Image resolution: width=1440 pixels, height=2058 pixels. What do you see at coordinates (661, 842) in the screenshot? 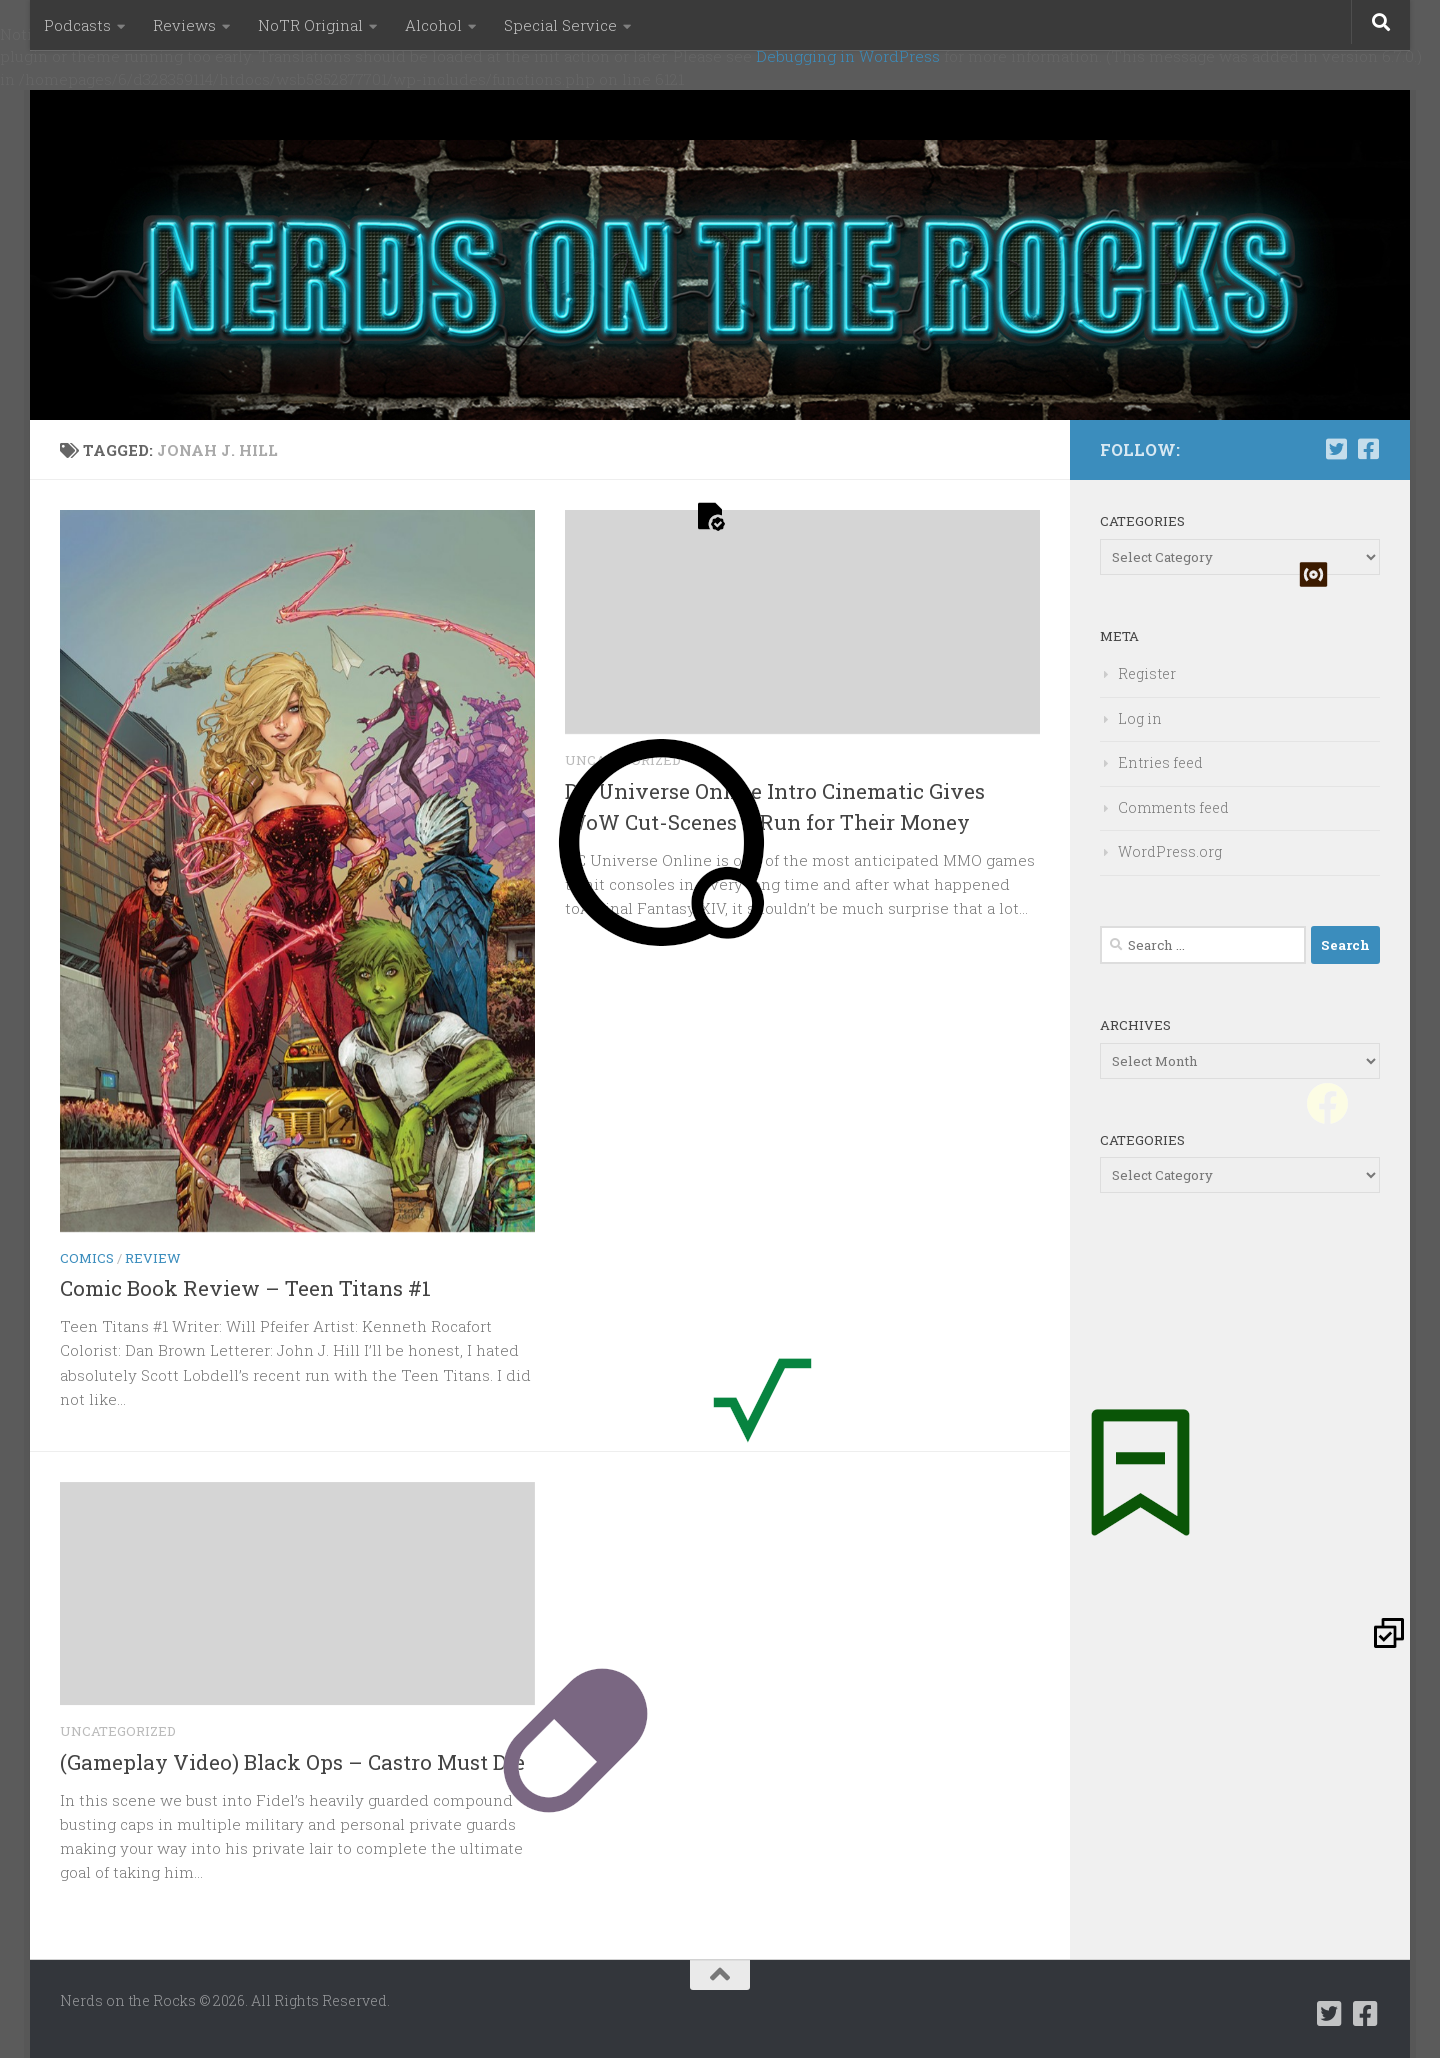
I see `oxygen brand logo` at bounding box center [661, 842].